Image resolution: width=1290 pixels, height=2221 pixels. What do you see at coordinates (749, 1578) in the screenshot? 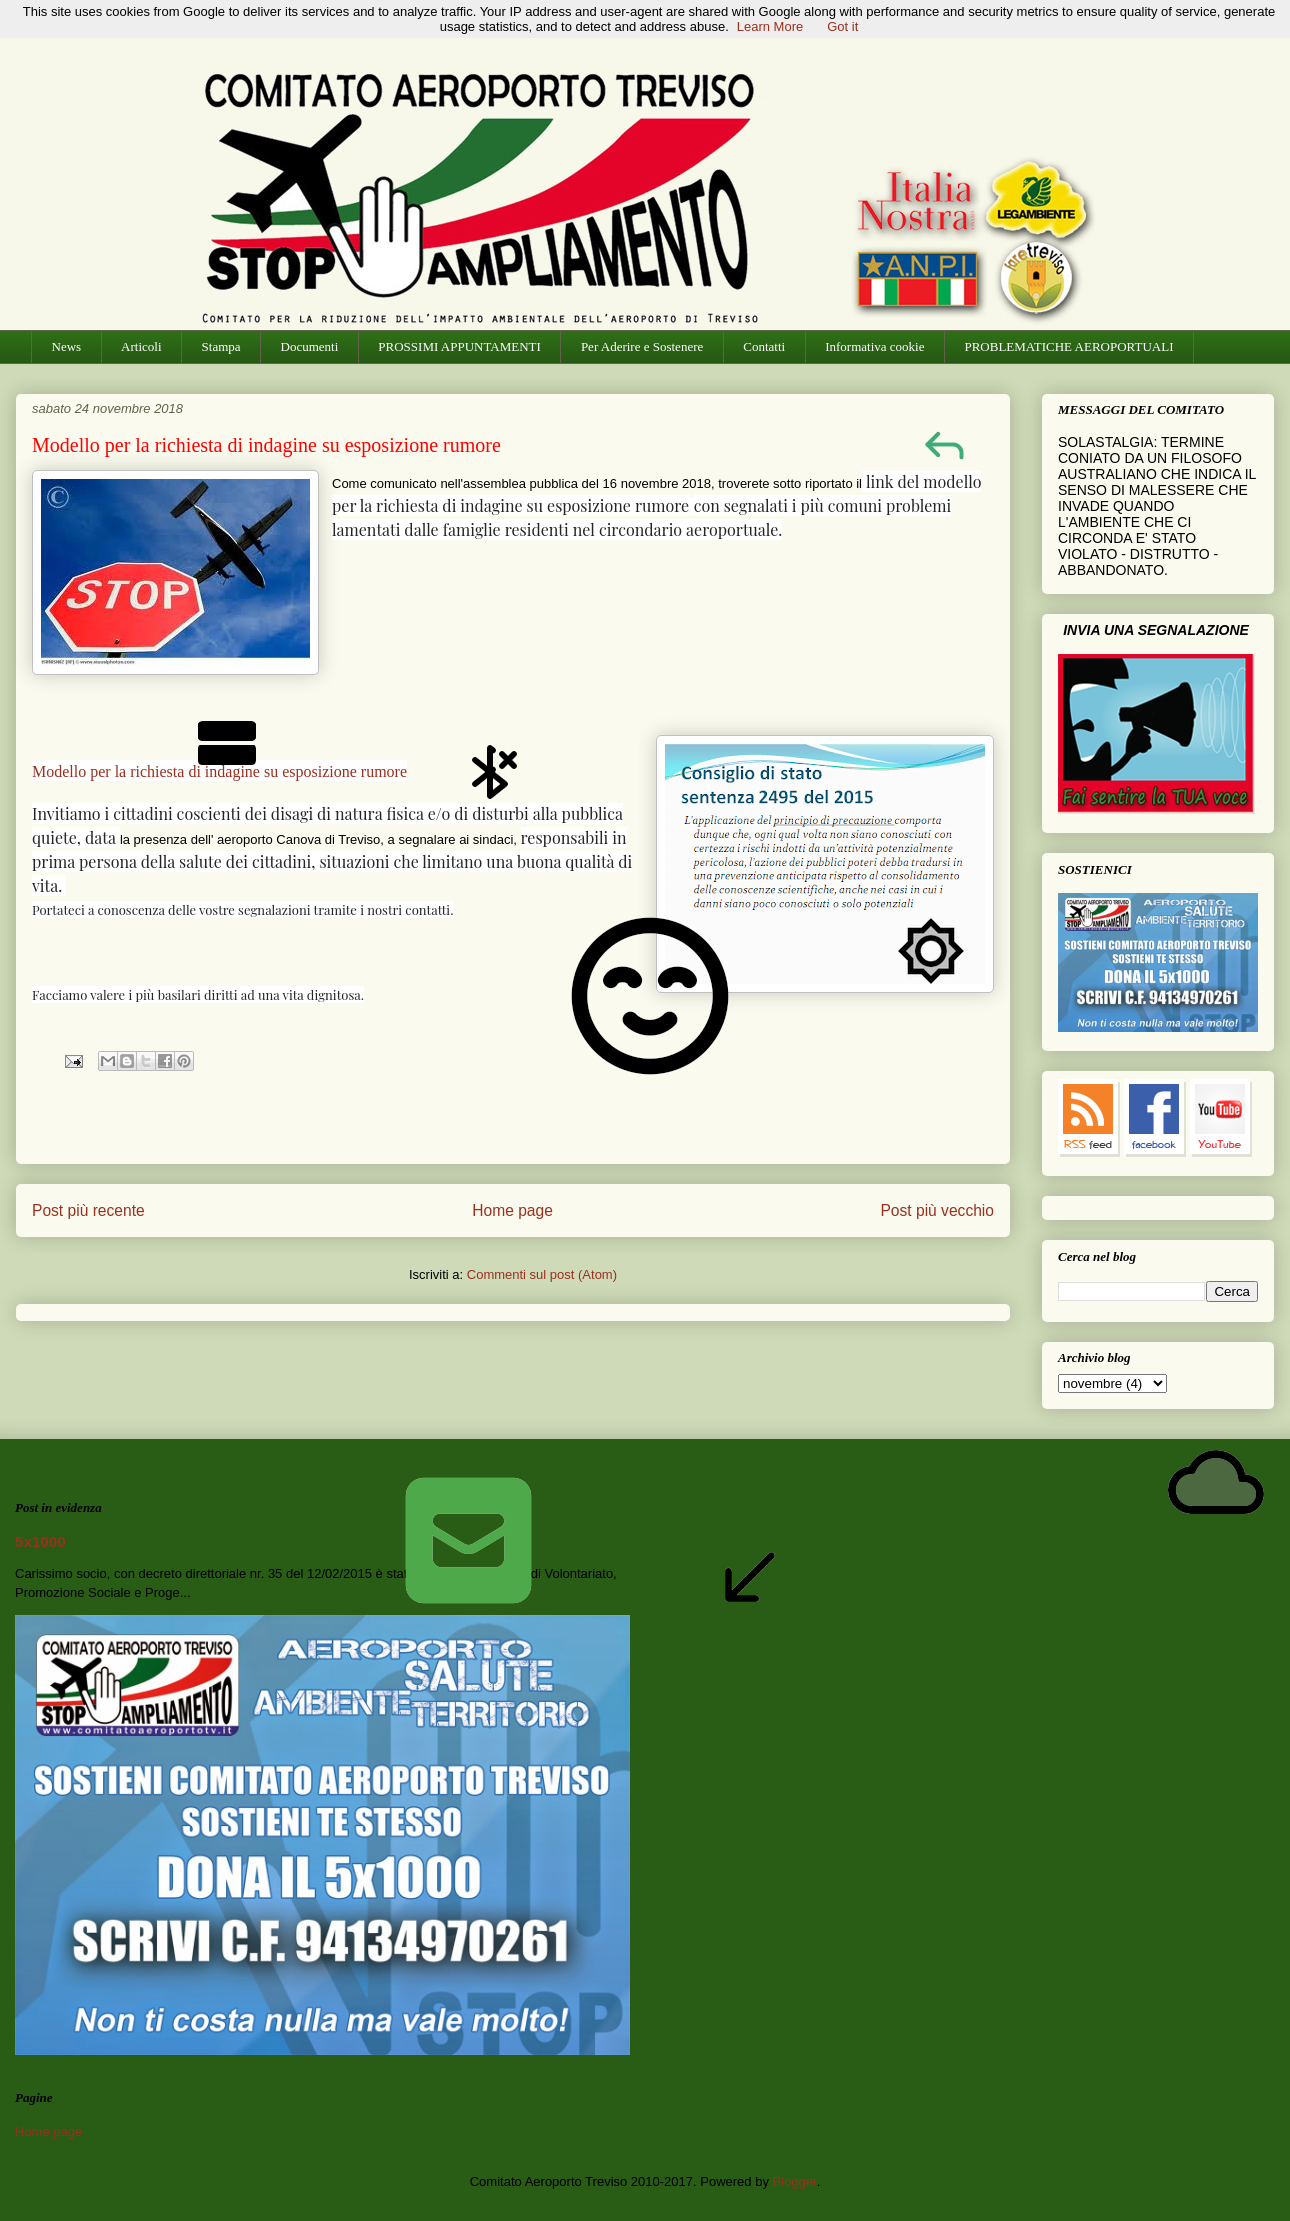
I see `indicates an incoming call was received` at bounding box center [749, 1578].